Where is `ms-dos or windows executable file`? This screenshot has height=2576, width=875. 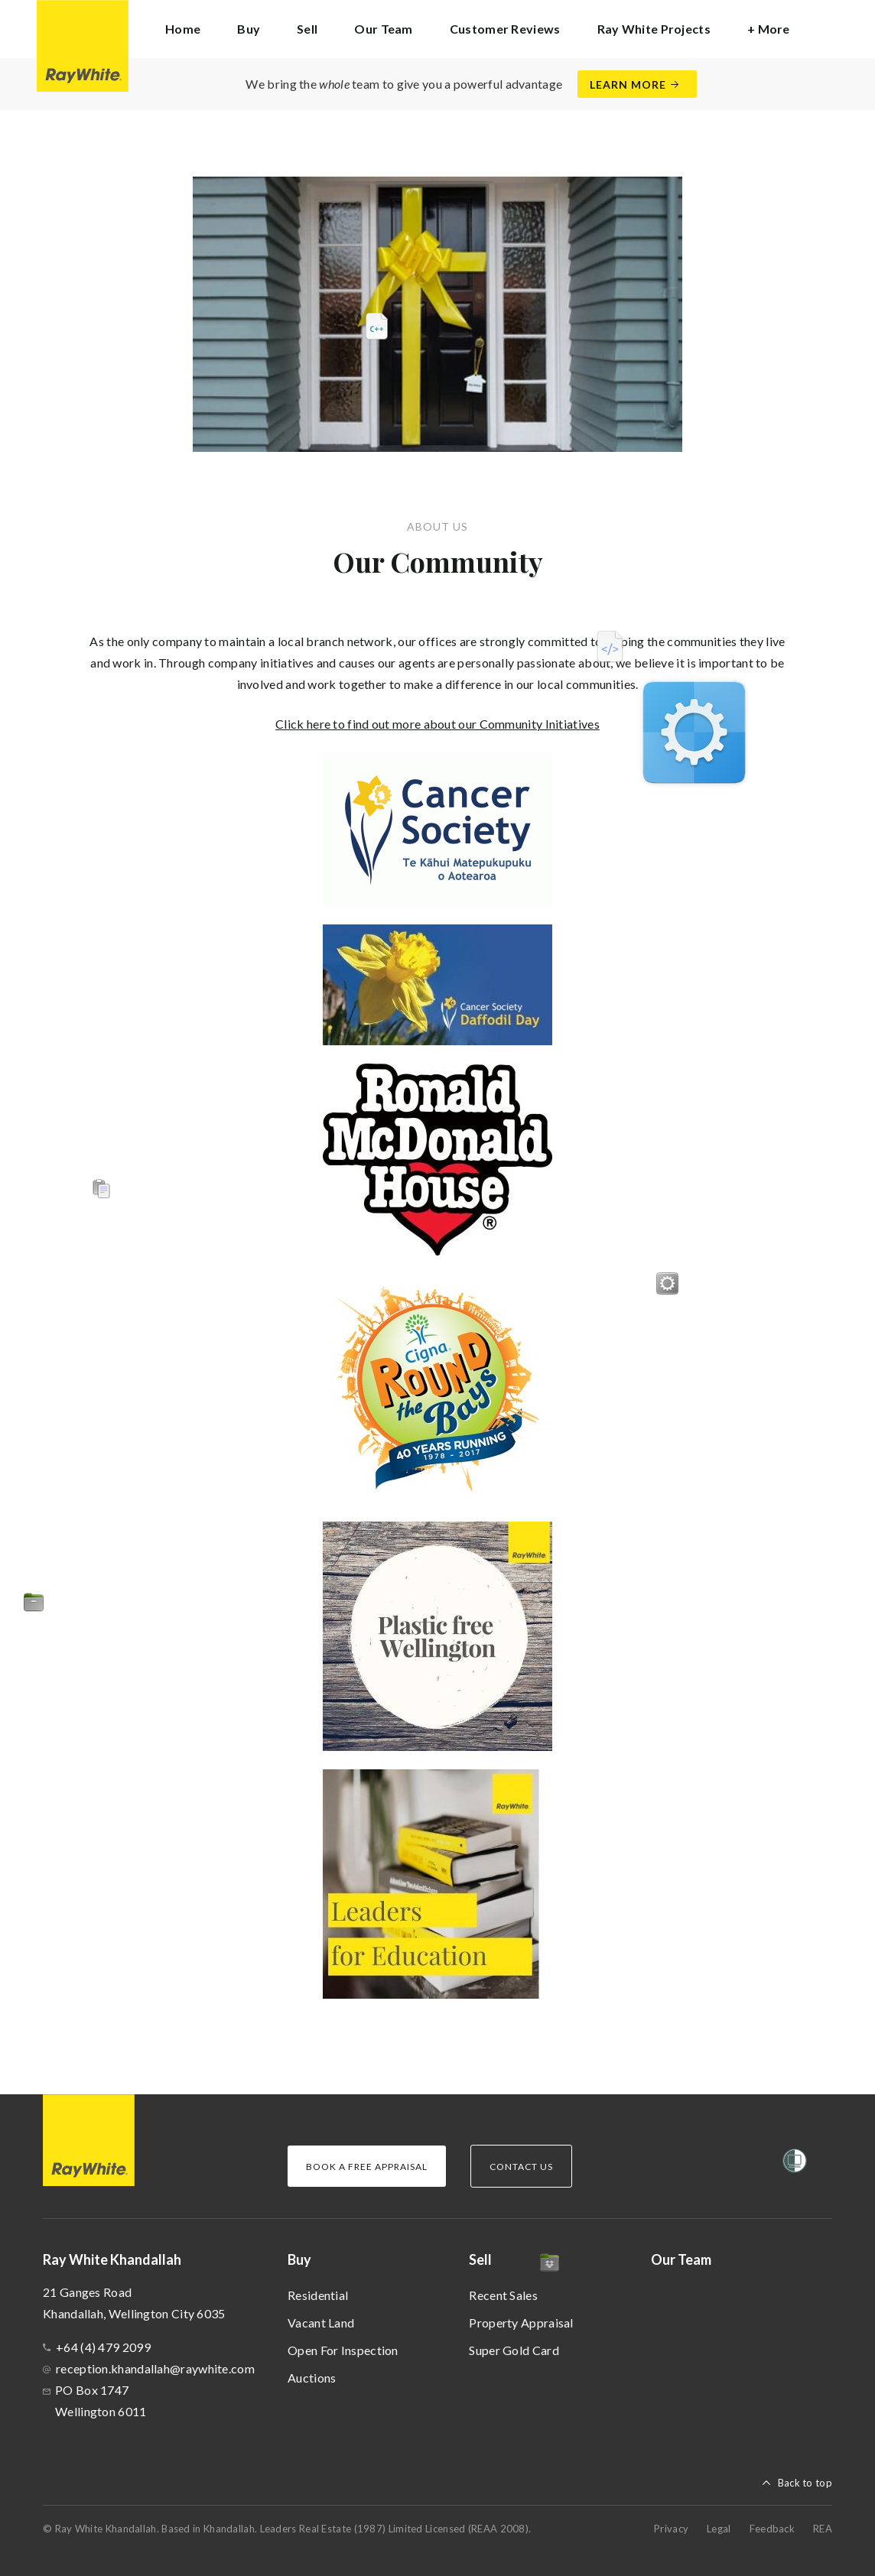 ms-dos or windows executable file is located at coordinates (694, 732).